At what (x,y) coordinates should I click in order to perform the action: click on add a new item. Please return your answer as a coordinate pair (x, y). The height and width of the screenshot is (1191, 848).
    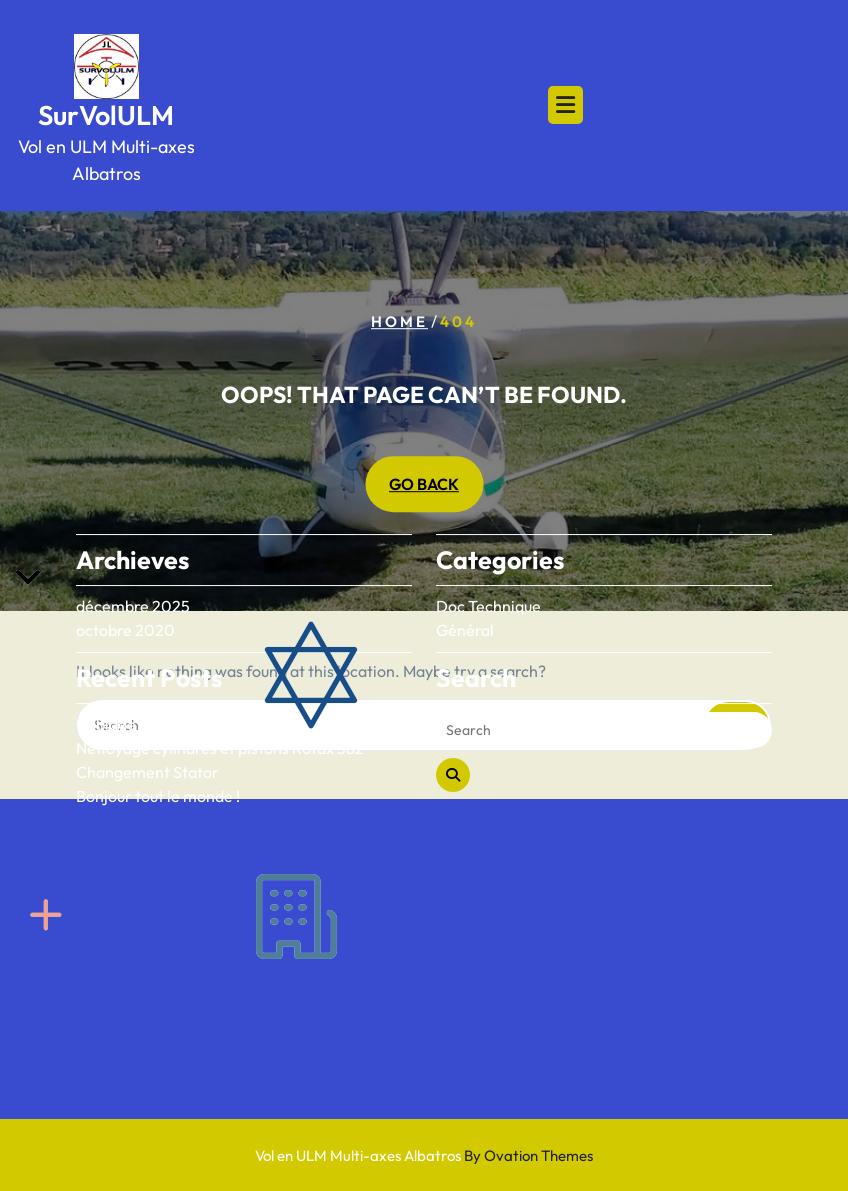
    Looking at the image, I should click on (46, 915).